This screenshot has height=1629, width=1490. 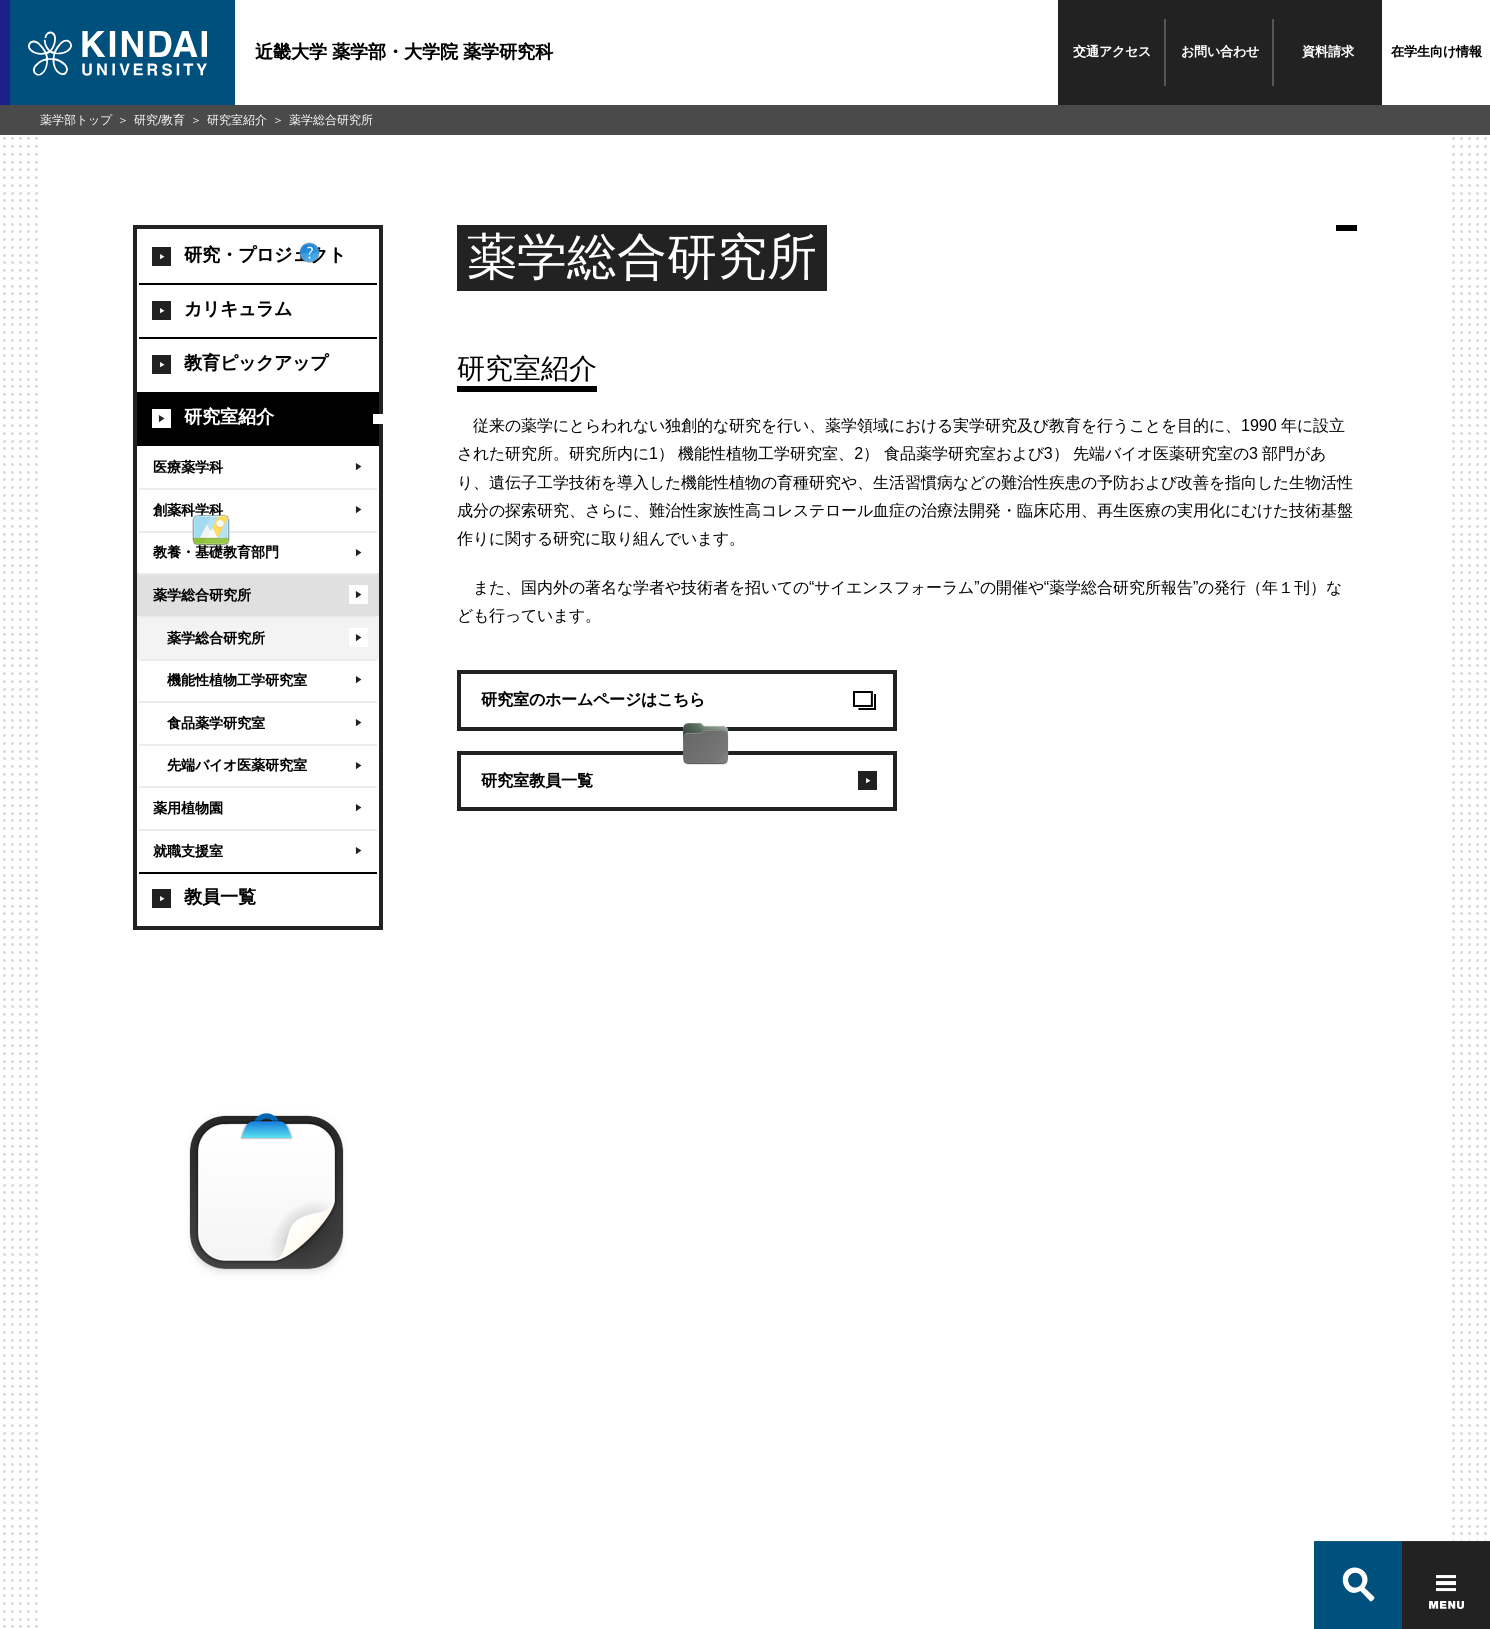 I want to click on open help center or documentation, so click(x=309, y=252).